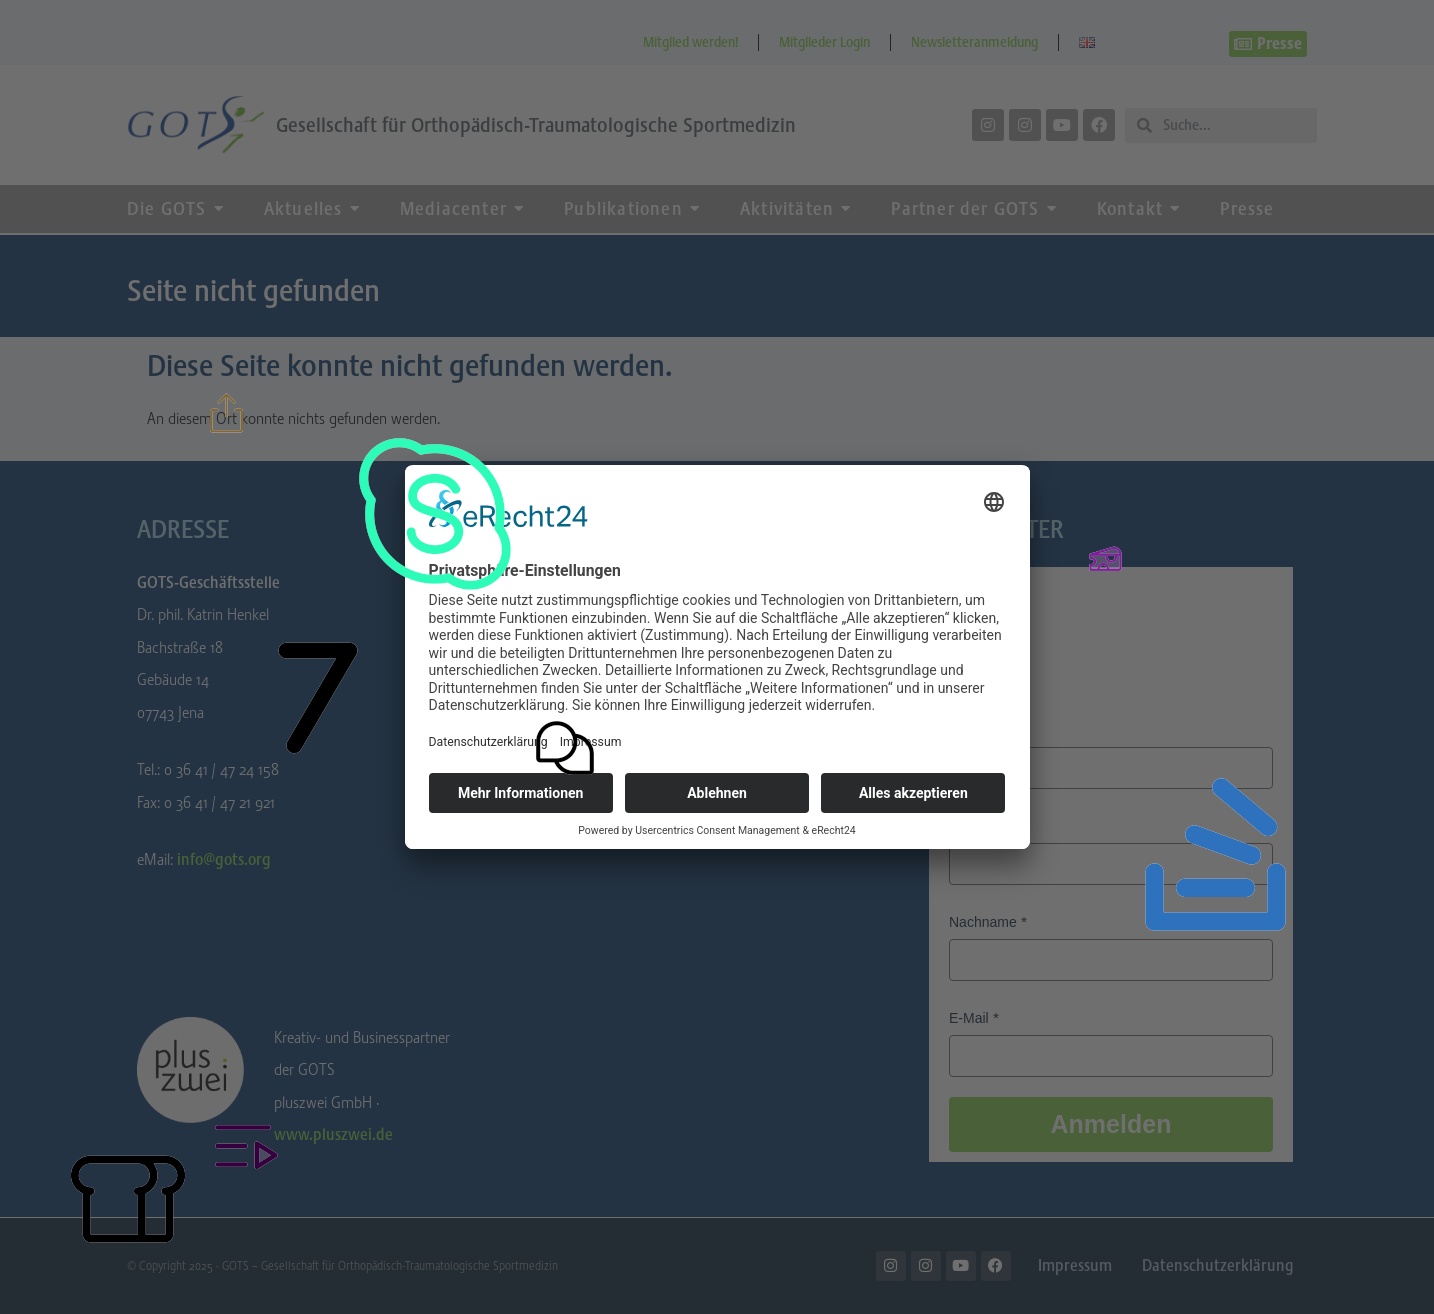 This screenshot has width=1434, height=1314. Describe the element at coordinates (130, 1199) in the screenshot. I see `browse bakery or bread products` at that location.